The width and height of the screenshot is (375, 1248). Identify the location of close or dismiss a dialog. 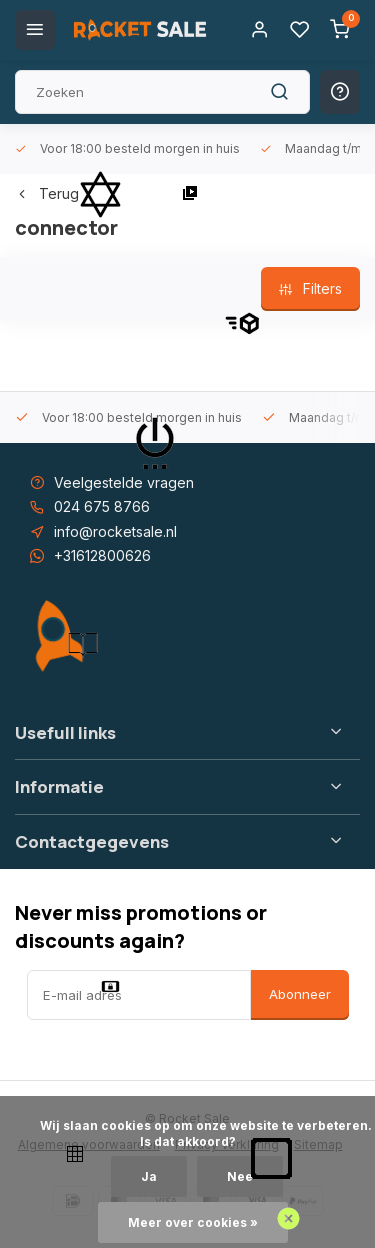
(288, 1218).